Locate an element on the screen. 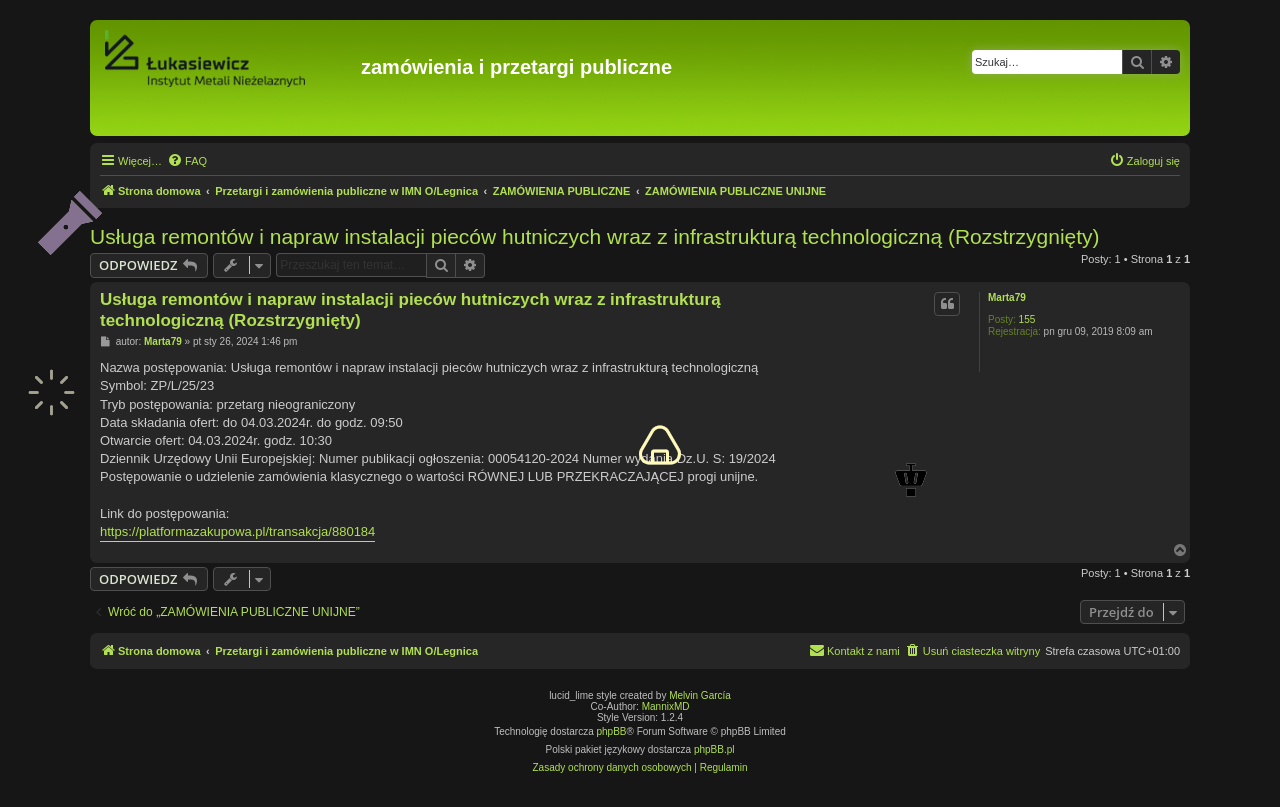 The width and height of the screenshot is (1280, 807). browse Japanese food options is located at coordinates (660, 445).